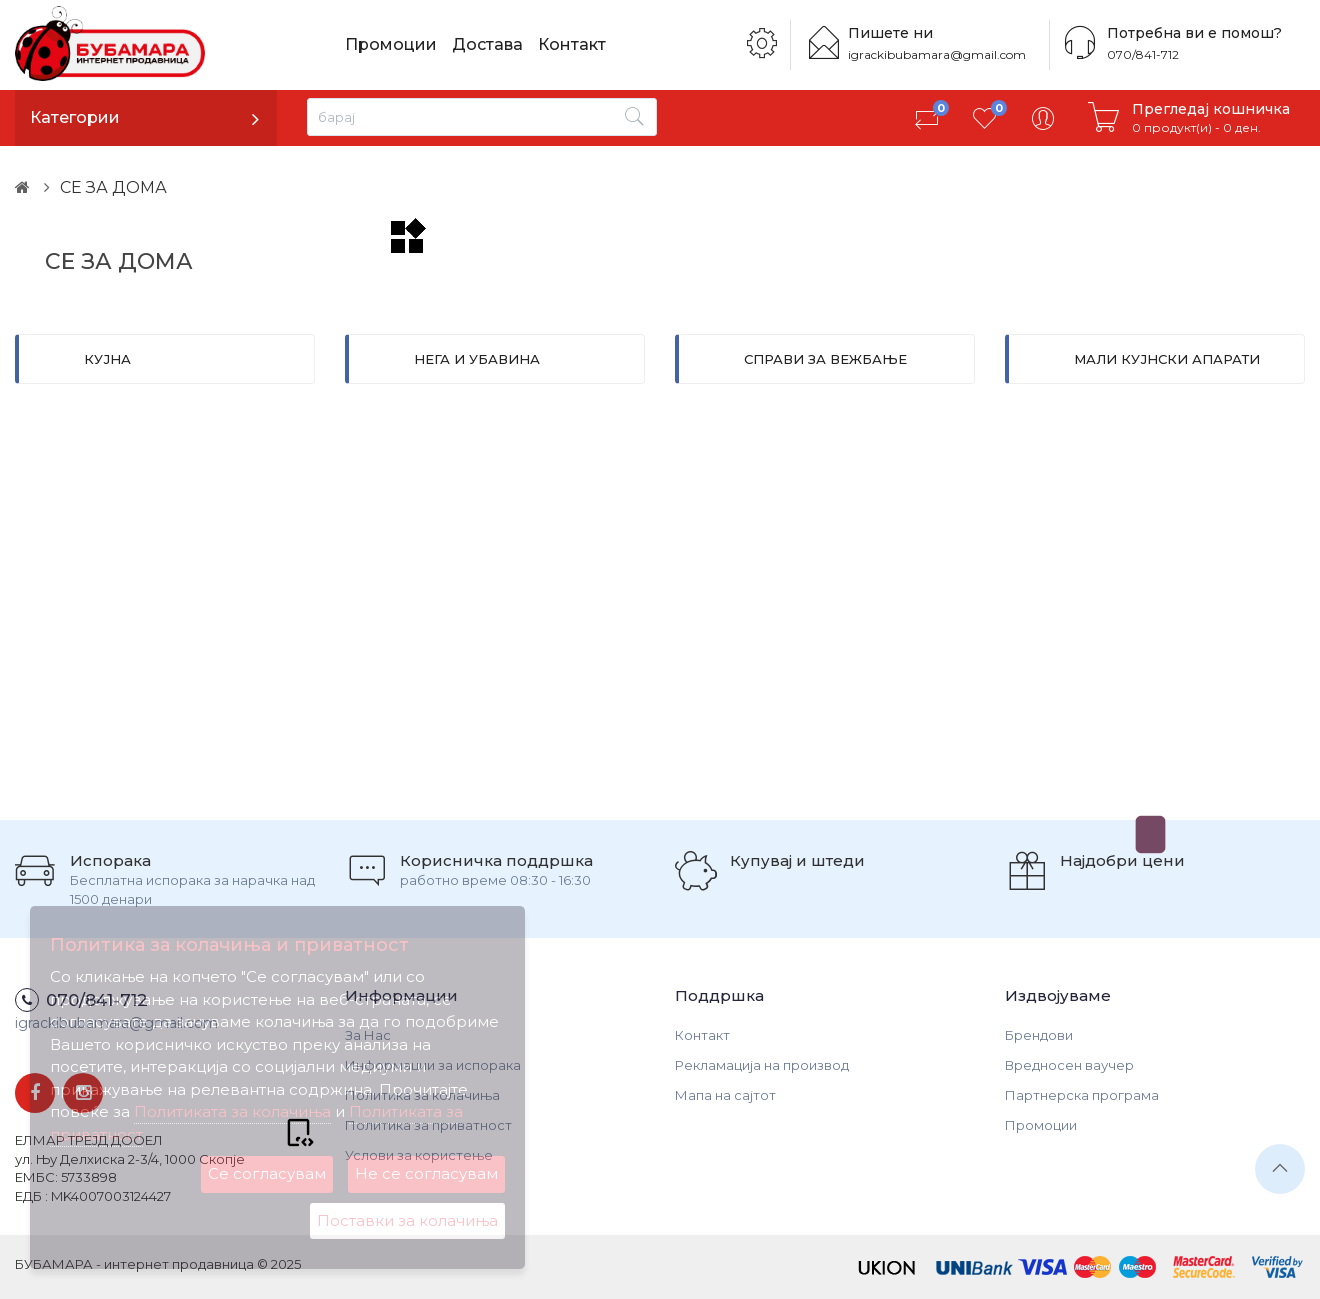 This screenshot has width=1320, height=1299. What do you see at coordinates (1150, 834) in the screenshot?
I see `represents a vertical card or panel layout` at bounding box center [1150, 834].